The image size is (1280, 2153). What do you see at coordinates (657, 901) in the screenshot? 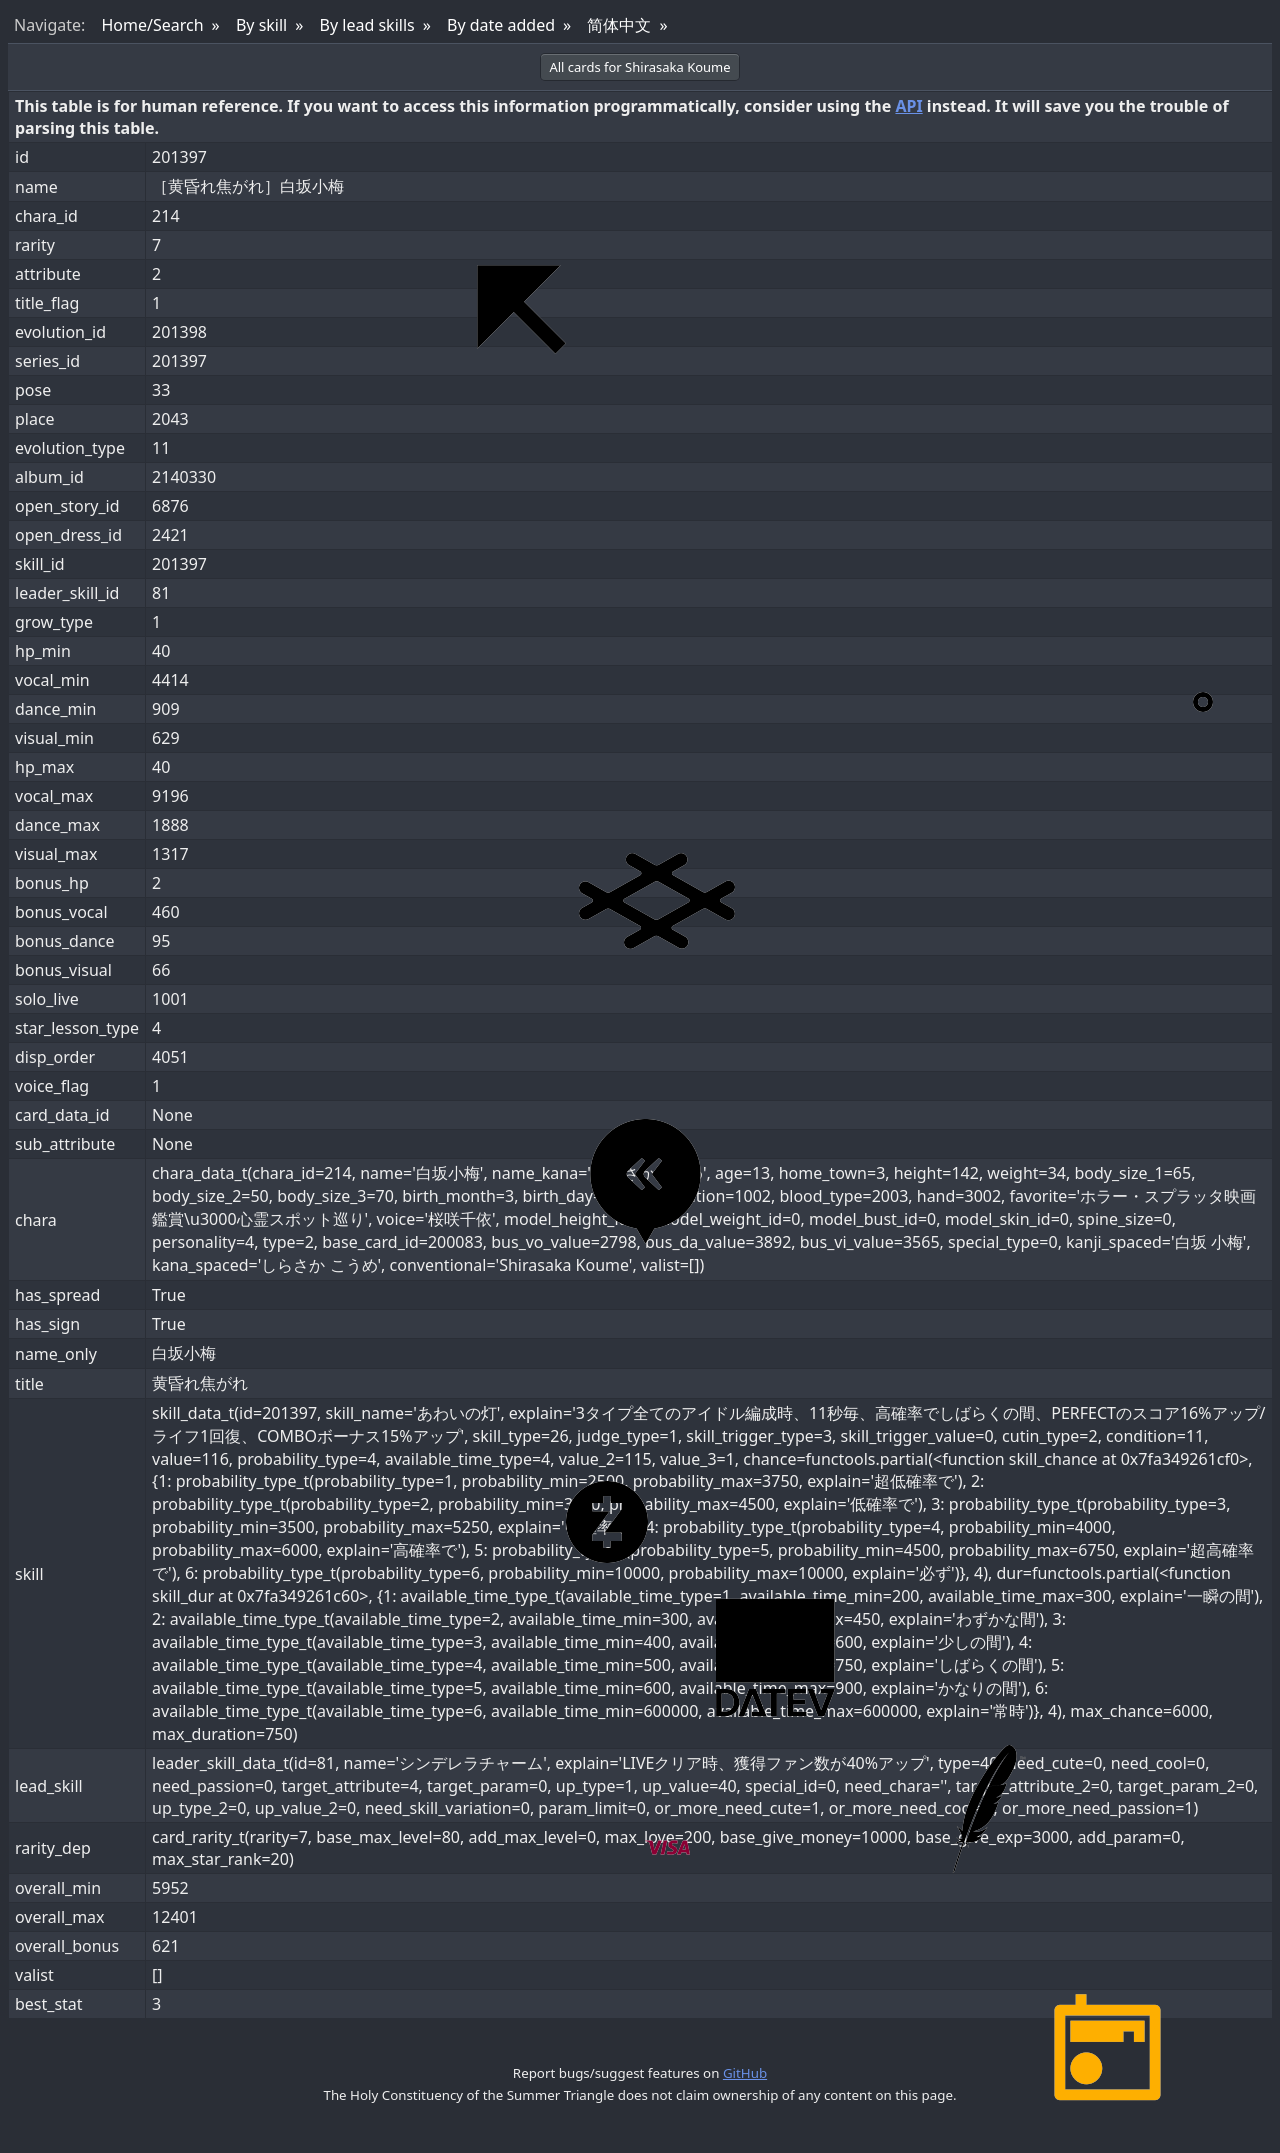
I see `traefik mesh service logo` at bounding box center [657, 901].